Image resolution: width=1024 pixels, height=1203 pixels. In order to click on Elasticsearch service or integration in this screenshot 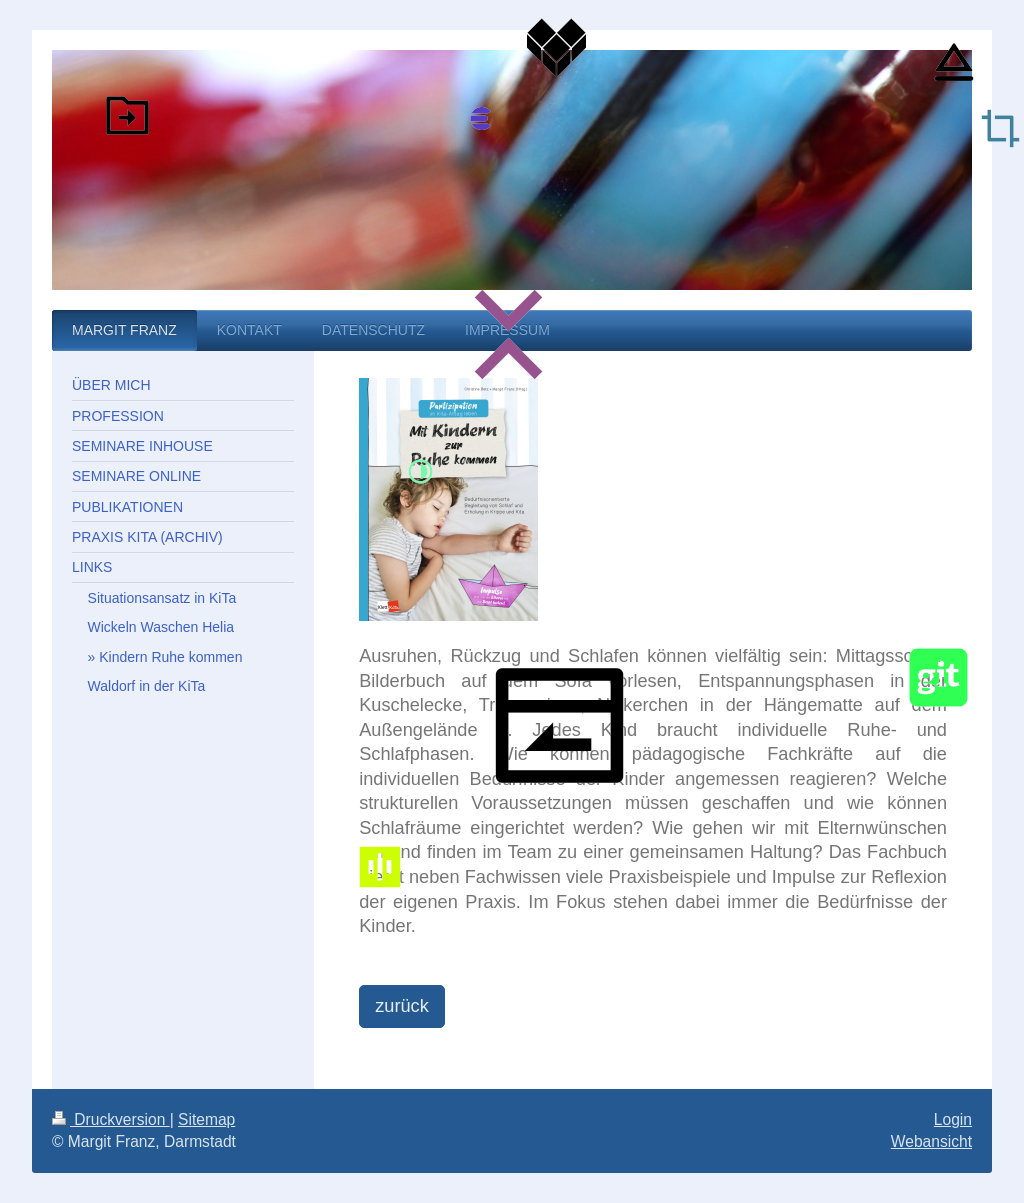, I will do `click(480, 118)`.